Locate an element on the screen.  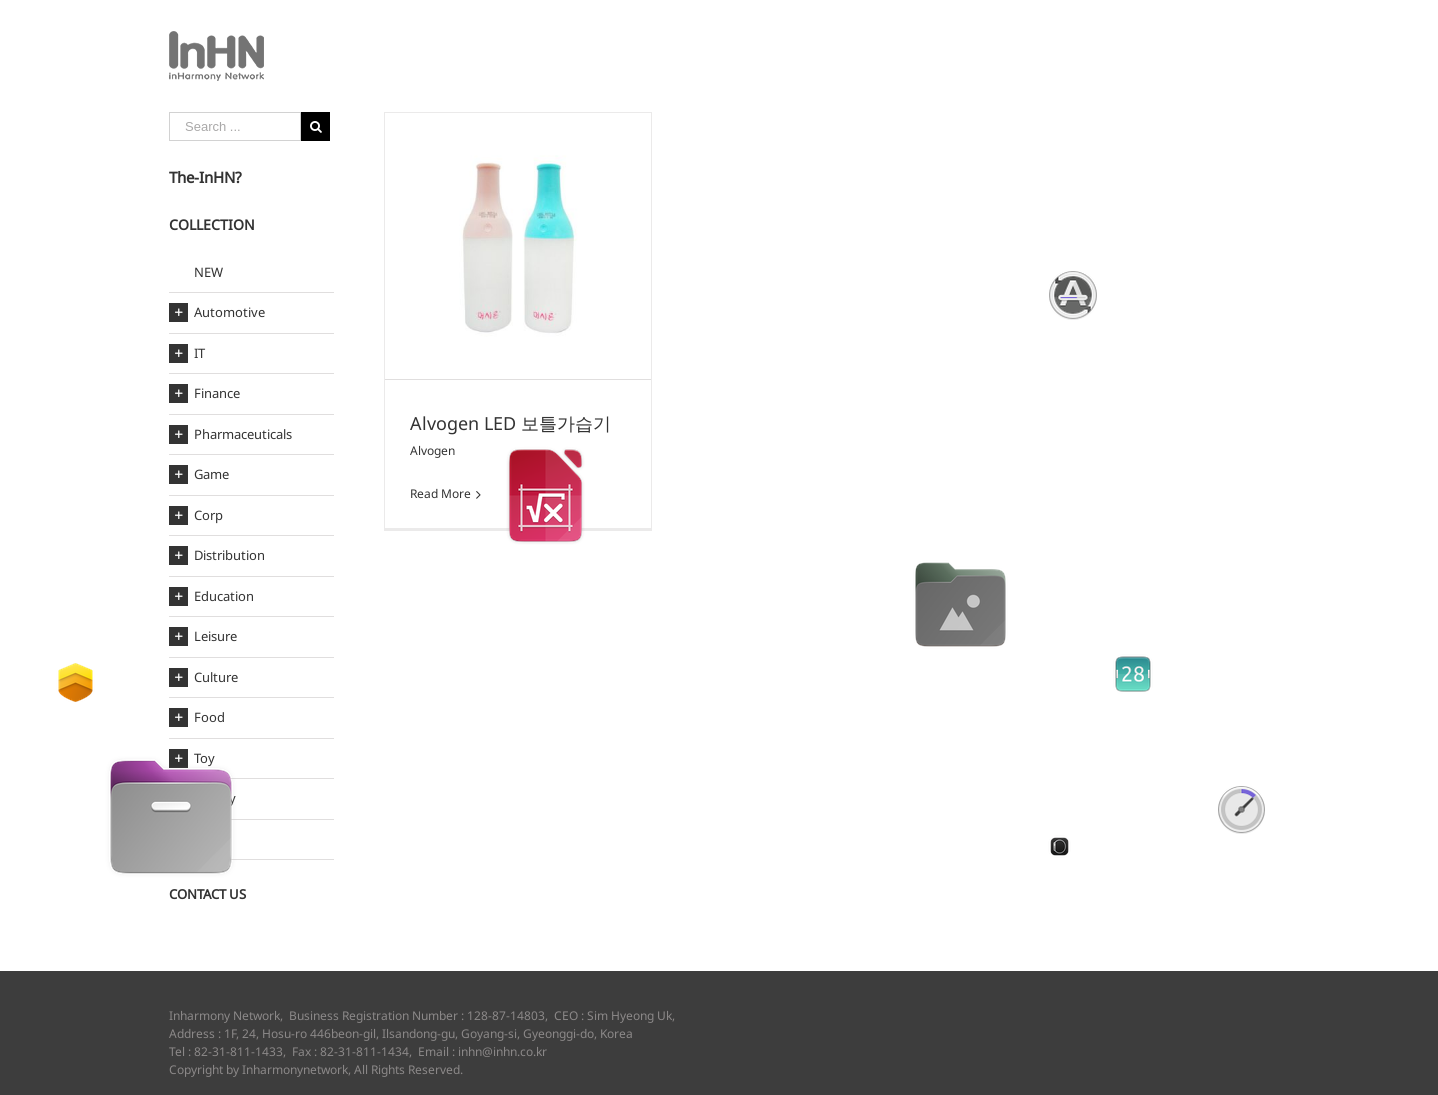
open the software updater application is located at coordinates (1073, 295).